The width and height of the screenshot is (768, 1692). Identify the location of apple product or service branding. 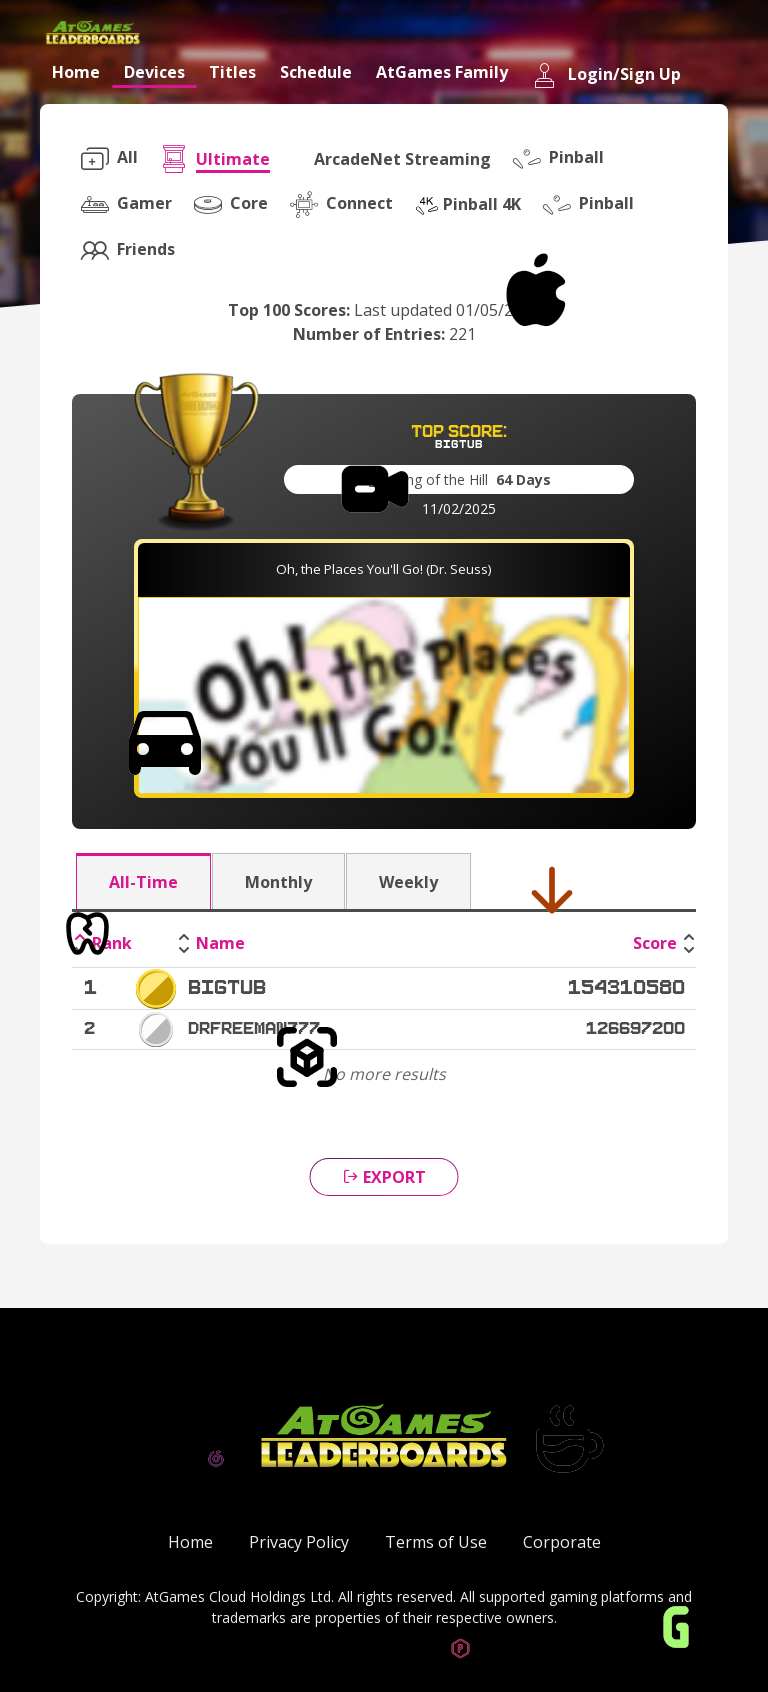
(537, 291).